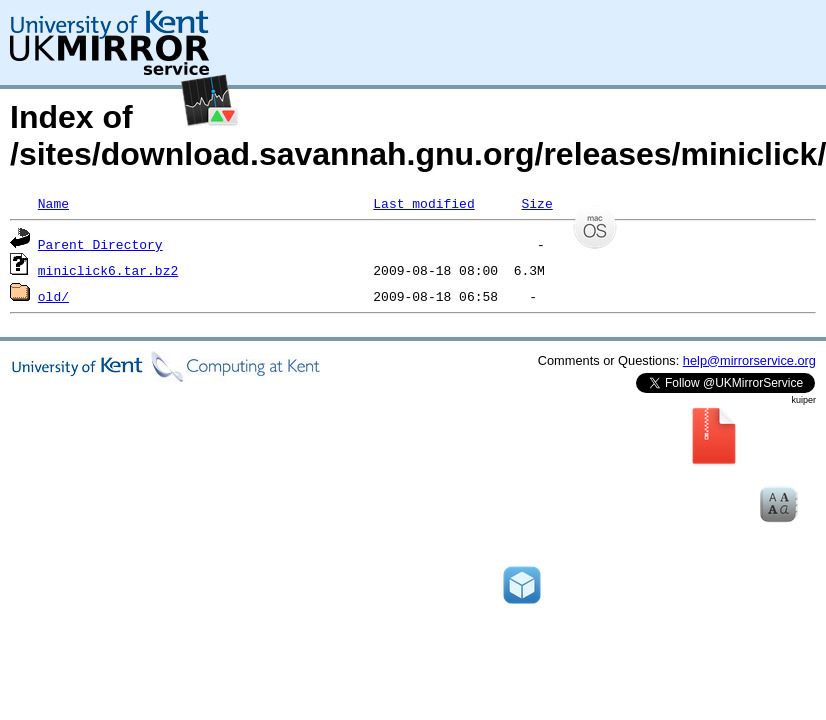  I want to click on open font book to manage installed fonts, so click(778, 504).